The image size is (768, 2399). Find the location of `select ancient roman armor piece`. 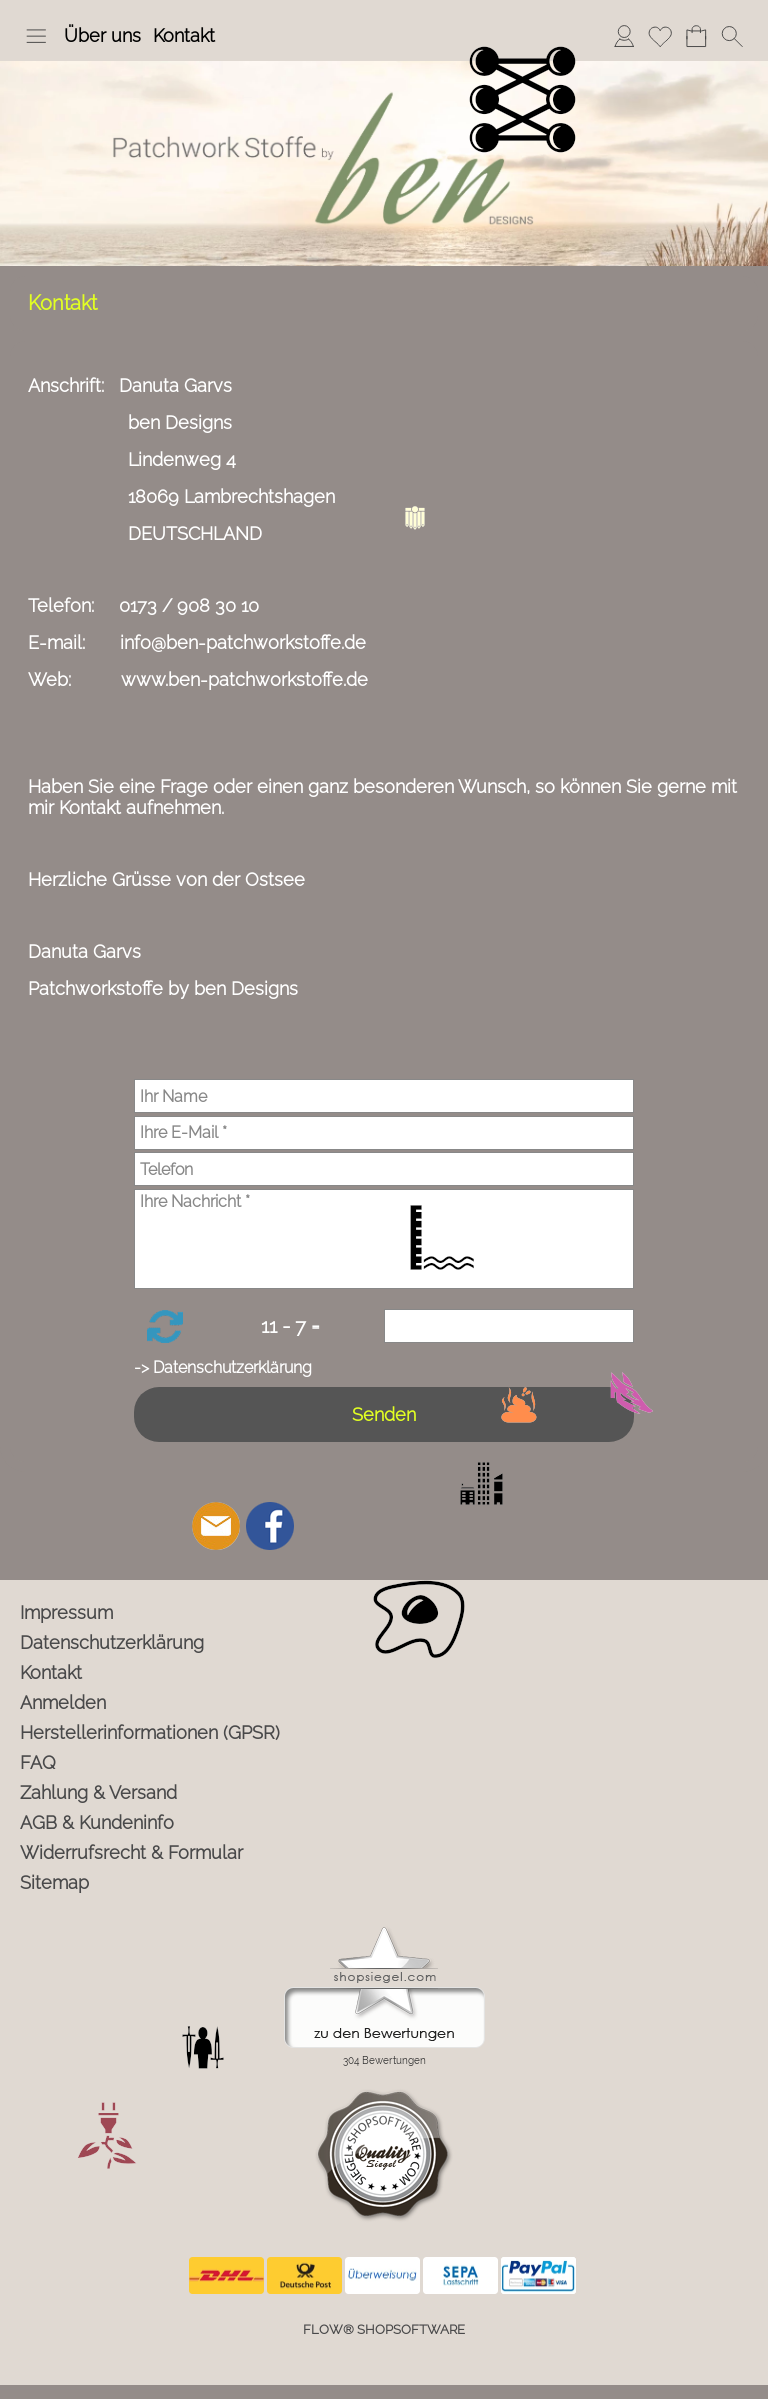

select ancient roman armor piece is located at coordinates (415, 518).